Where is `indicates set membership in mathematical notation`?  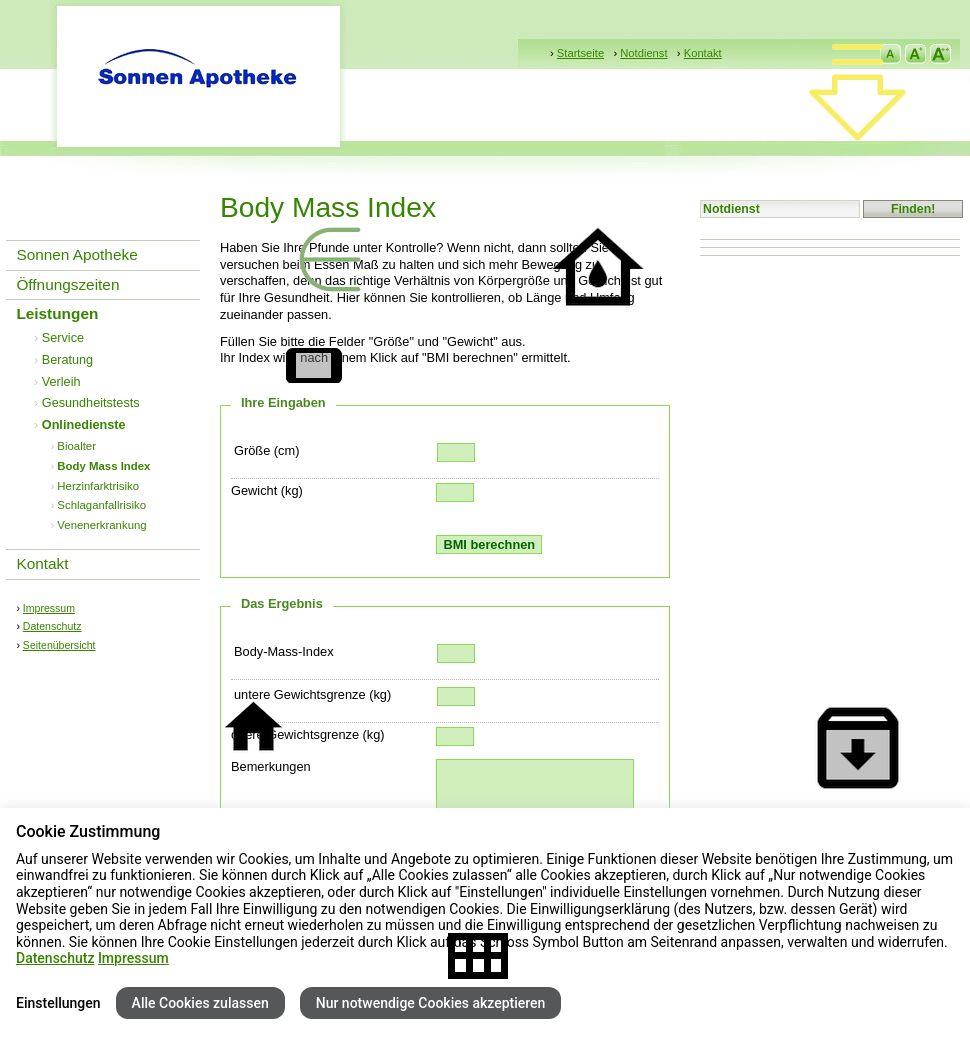
indicates set membership in mathematical notation is located at coordinates (331, 259).